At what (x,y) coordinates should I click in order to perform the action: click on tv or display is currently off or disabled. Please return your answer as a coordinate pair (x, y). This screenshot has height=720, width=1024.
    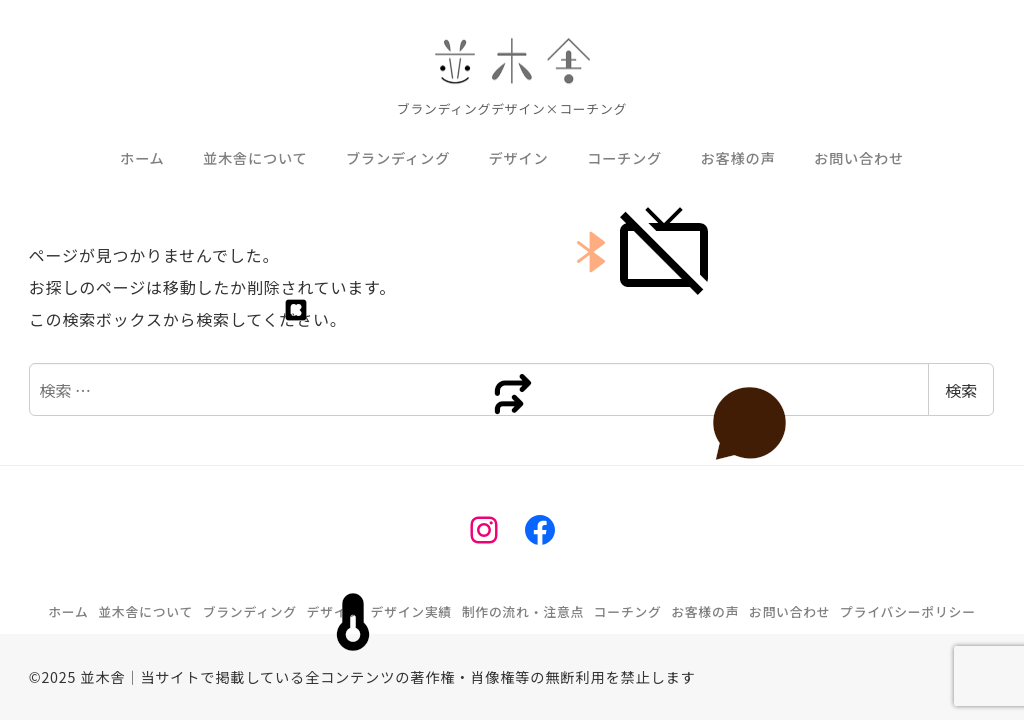
    Looking at the image, I should click on (664, 251).